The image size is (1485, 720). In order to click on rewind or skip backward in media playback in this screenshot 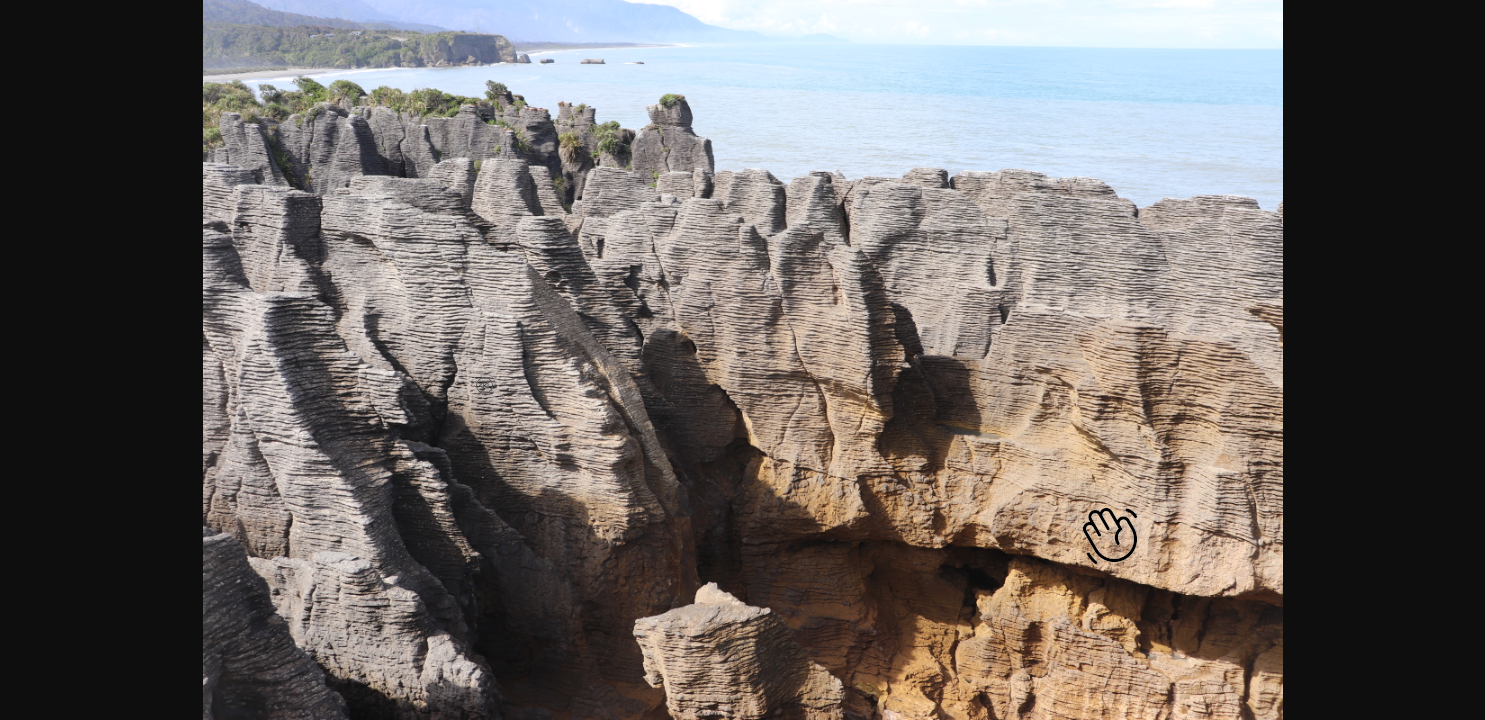, I will do `click(484, 385)`.